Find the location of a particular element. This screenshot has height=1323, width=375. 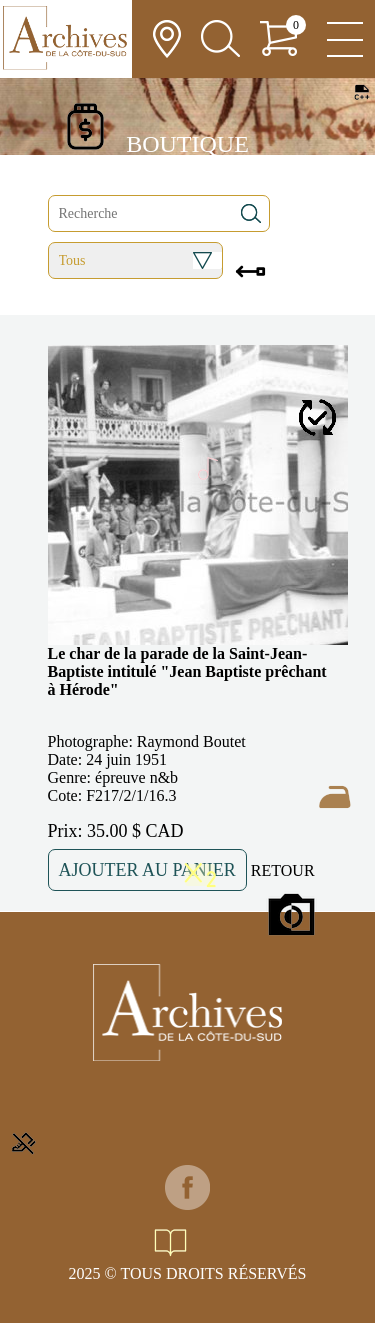

do not step on this surface is located at coordinates (24, 1143).